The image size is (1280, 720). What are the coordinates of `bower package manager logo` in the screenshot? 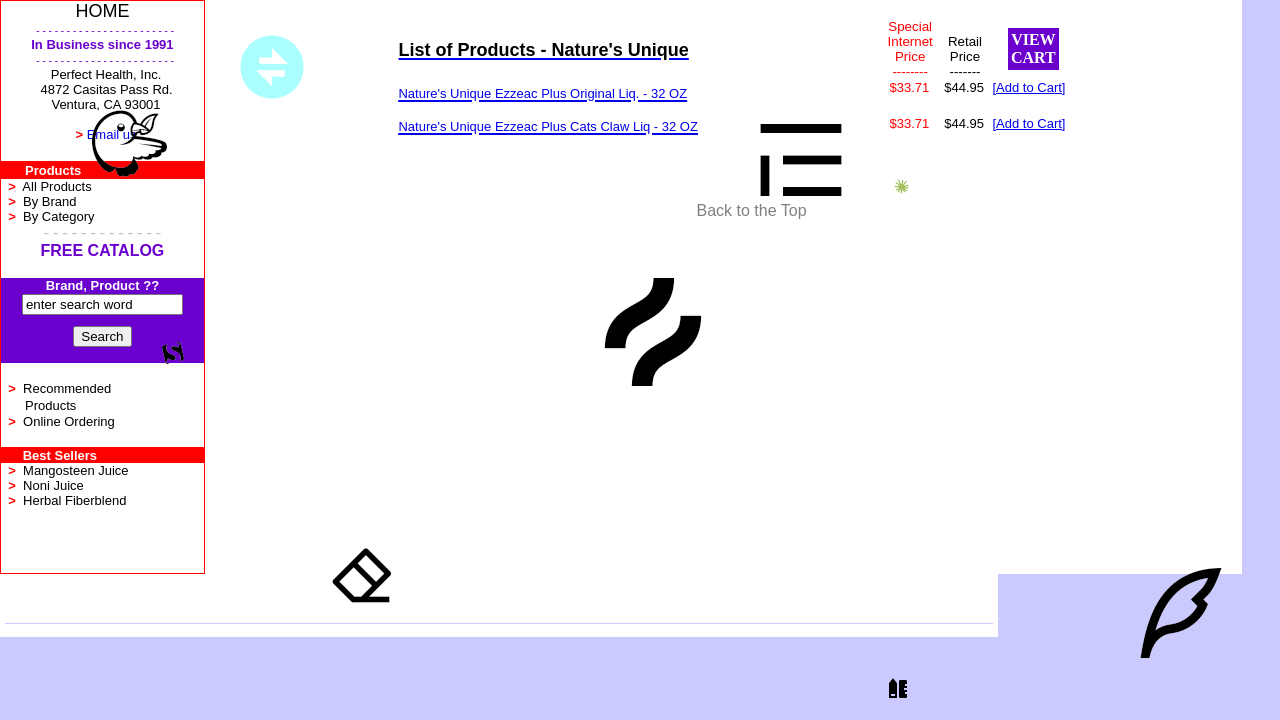 It's located at (129, 143).